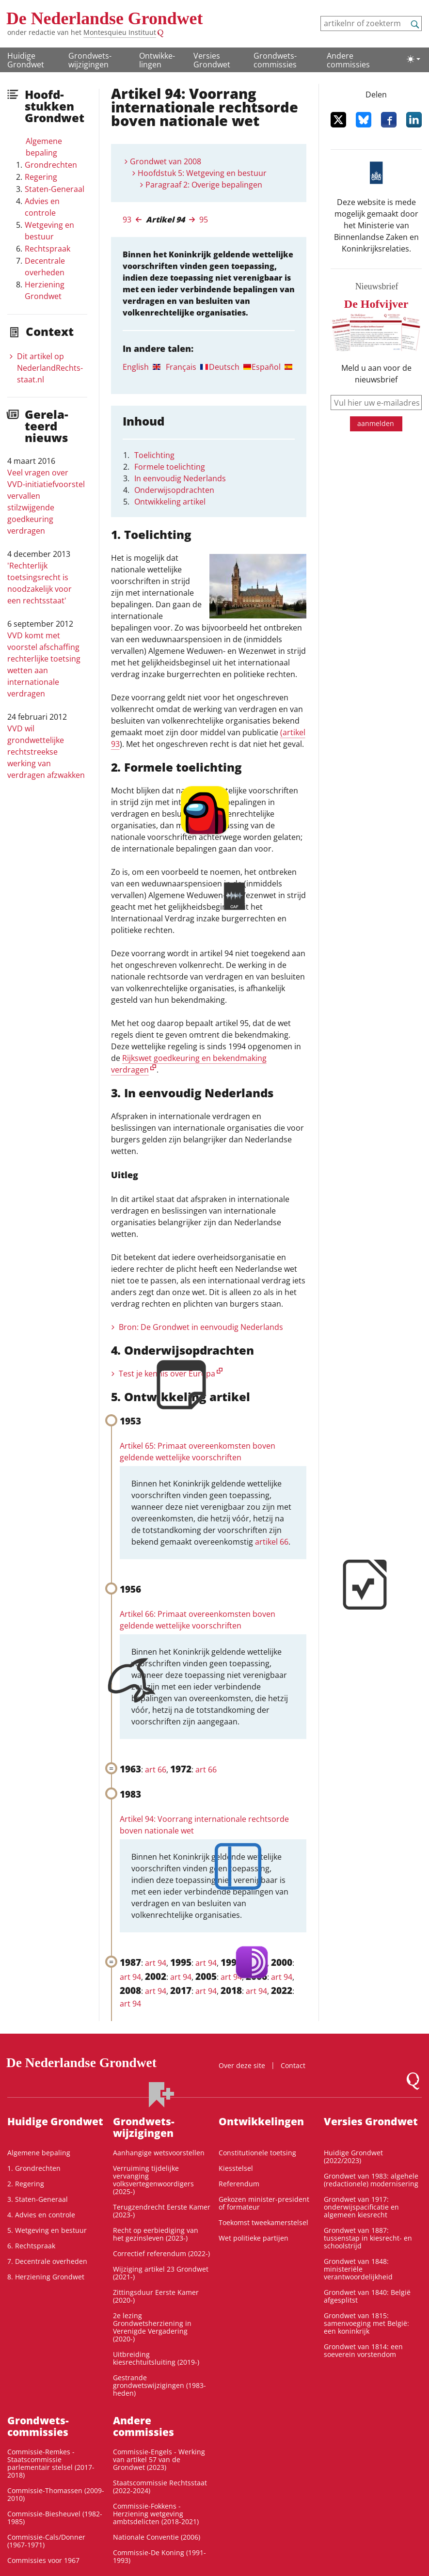 This screenshot has height=2576, width=429. What do you see at coordinates (181, 1385) in the screenshot?
I see `access desktop widgets or desklets` at bounding box center [181, 1385].